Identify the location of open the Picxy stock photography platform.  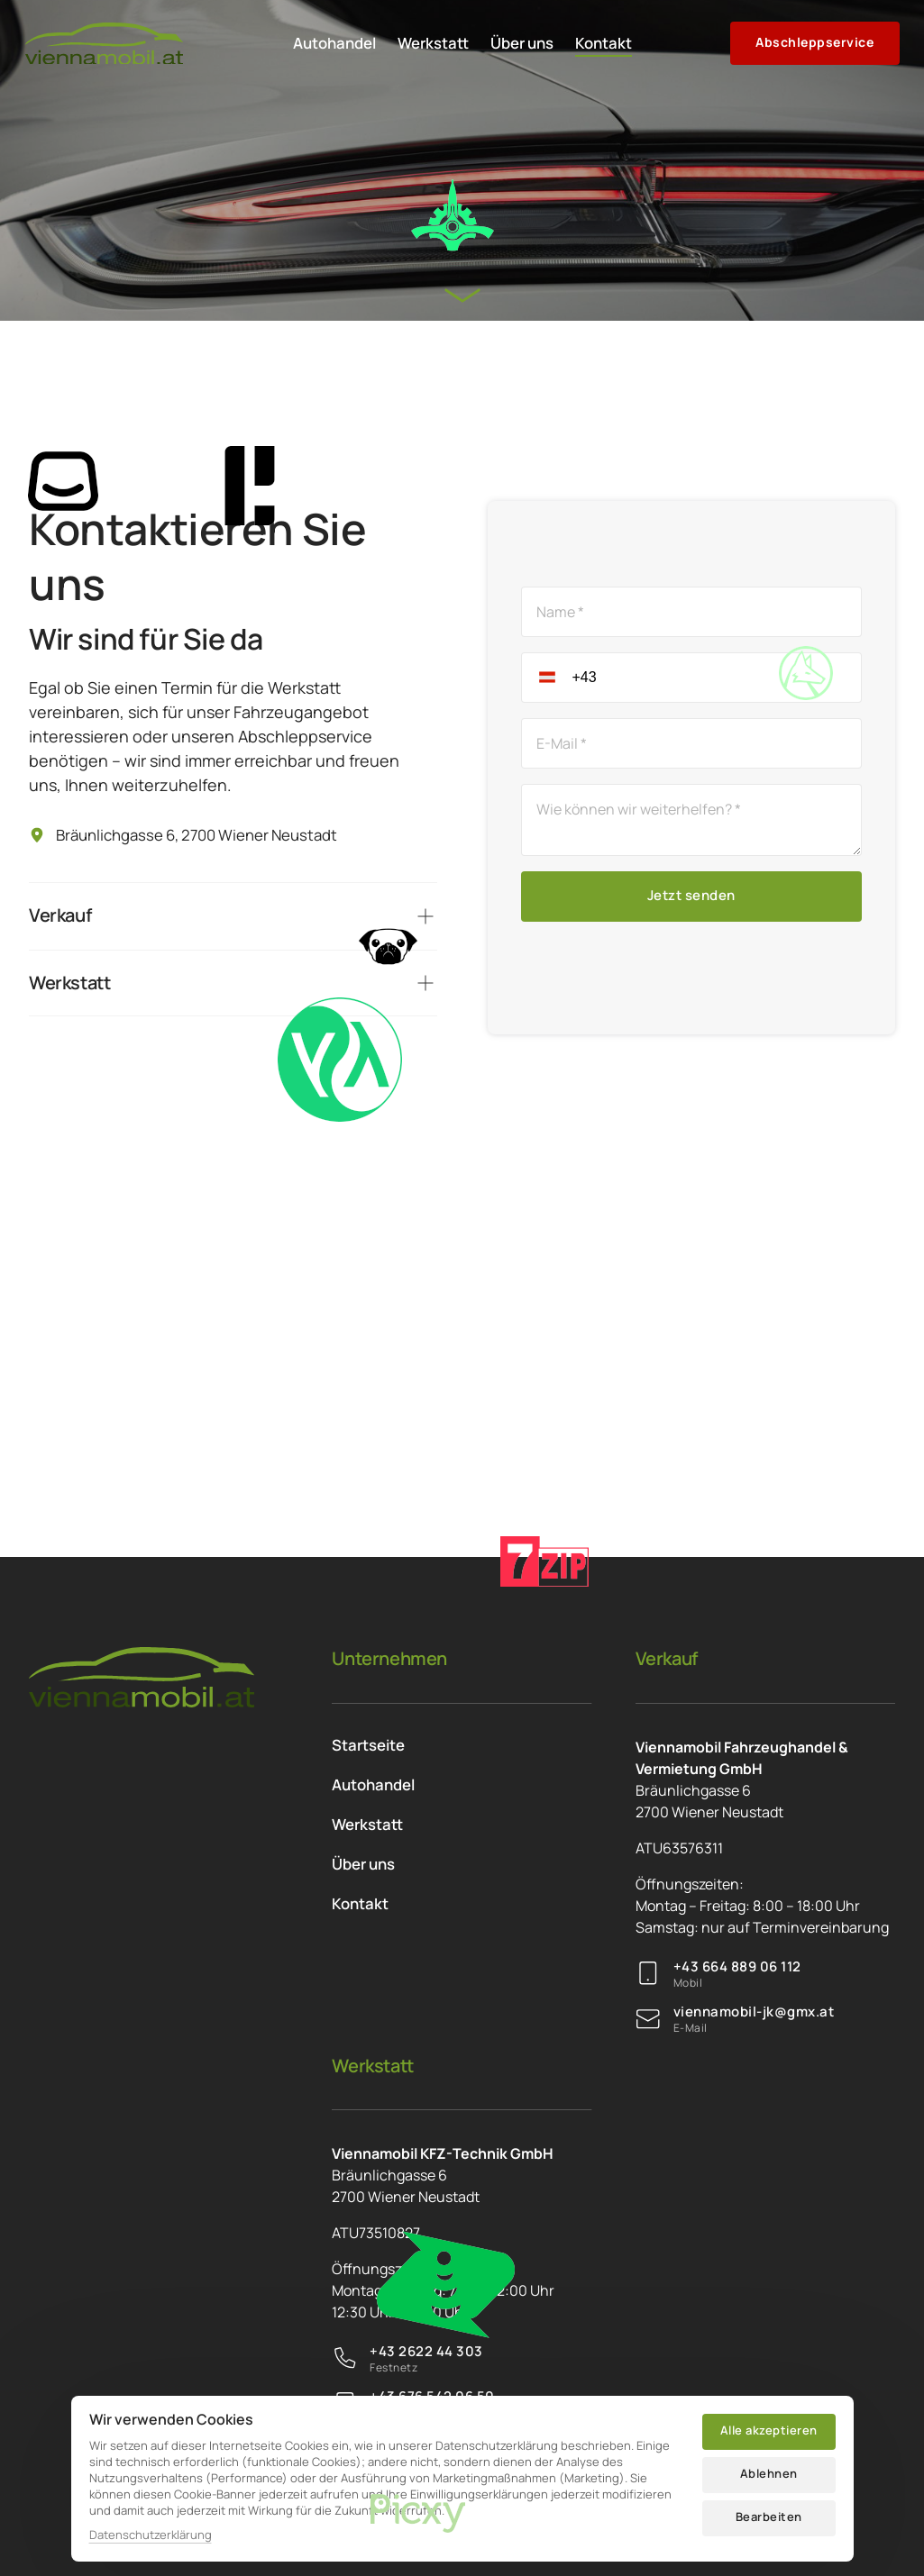
(417, 2513).